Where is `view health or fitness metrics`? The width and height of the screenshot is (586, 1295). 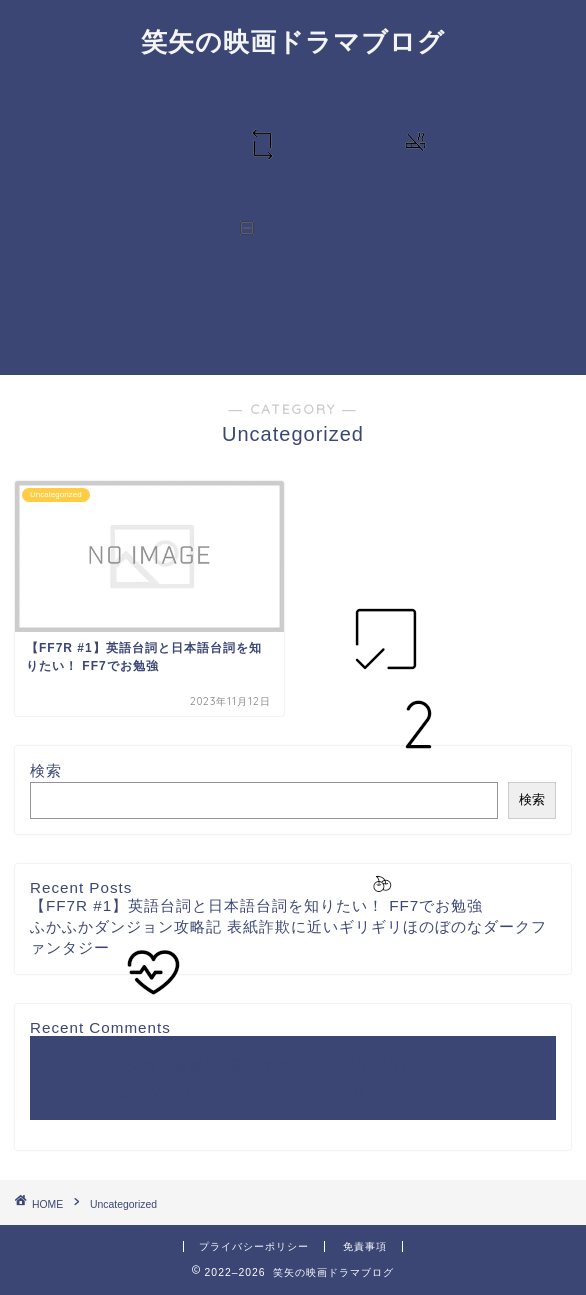
view health or fitness metrics is located at coordinates (153, 970).